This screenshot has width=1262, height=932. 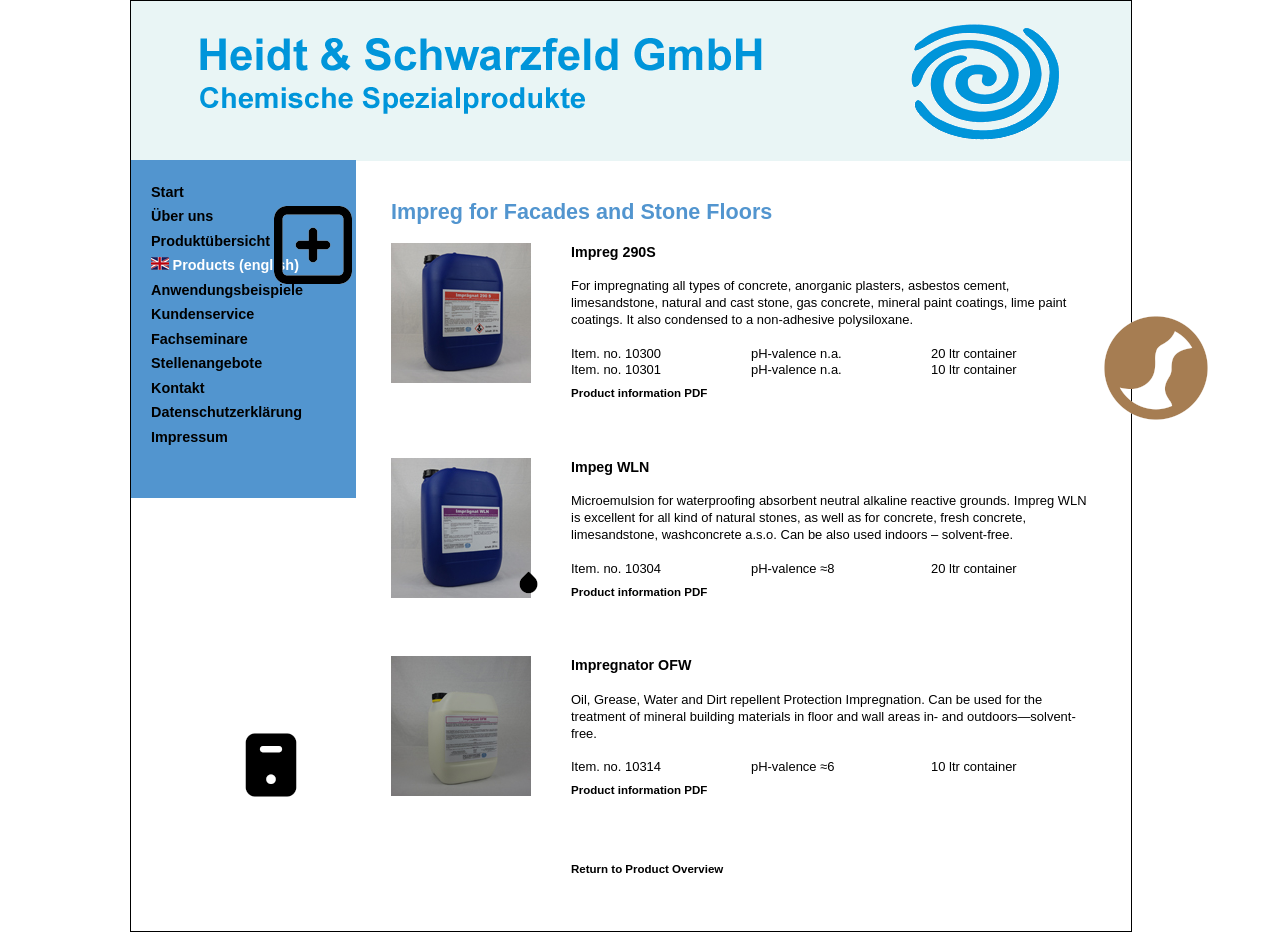 What do you see at coordinates (528, 582) in the screenshot?
I see `adjust water or hydration settings` at bounding box center [528, 582].